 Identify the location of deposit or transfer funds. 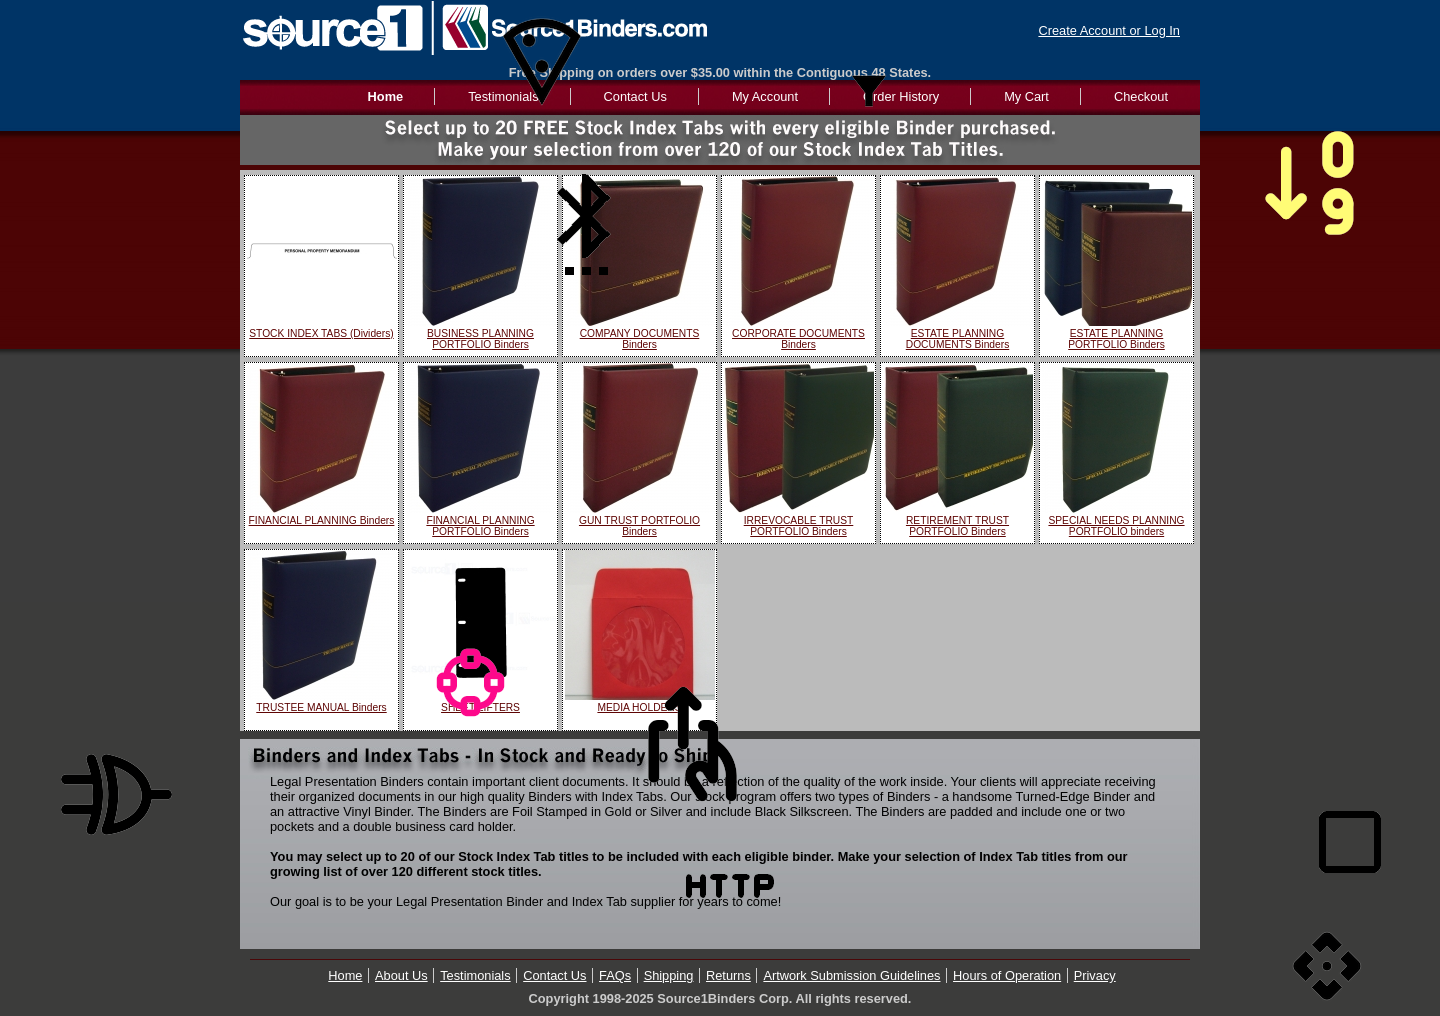
(687, 744).